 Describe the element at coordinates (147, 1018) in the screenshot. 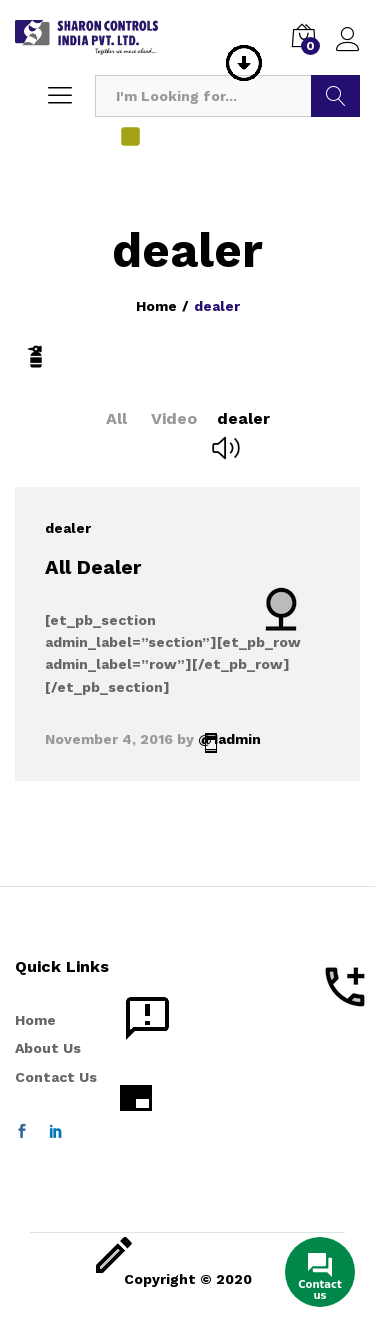

I see `view announcements or alerts` at that location.